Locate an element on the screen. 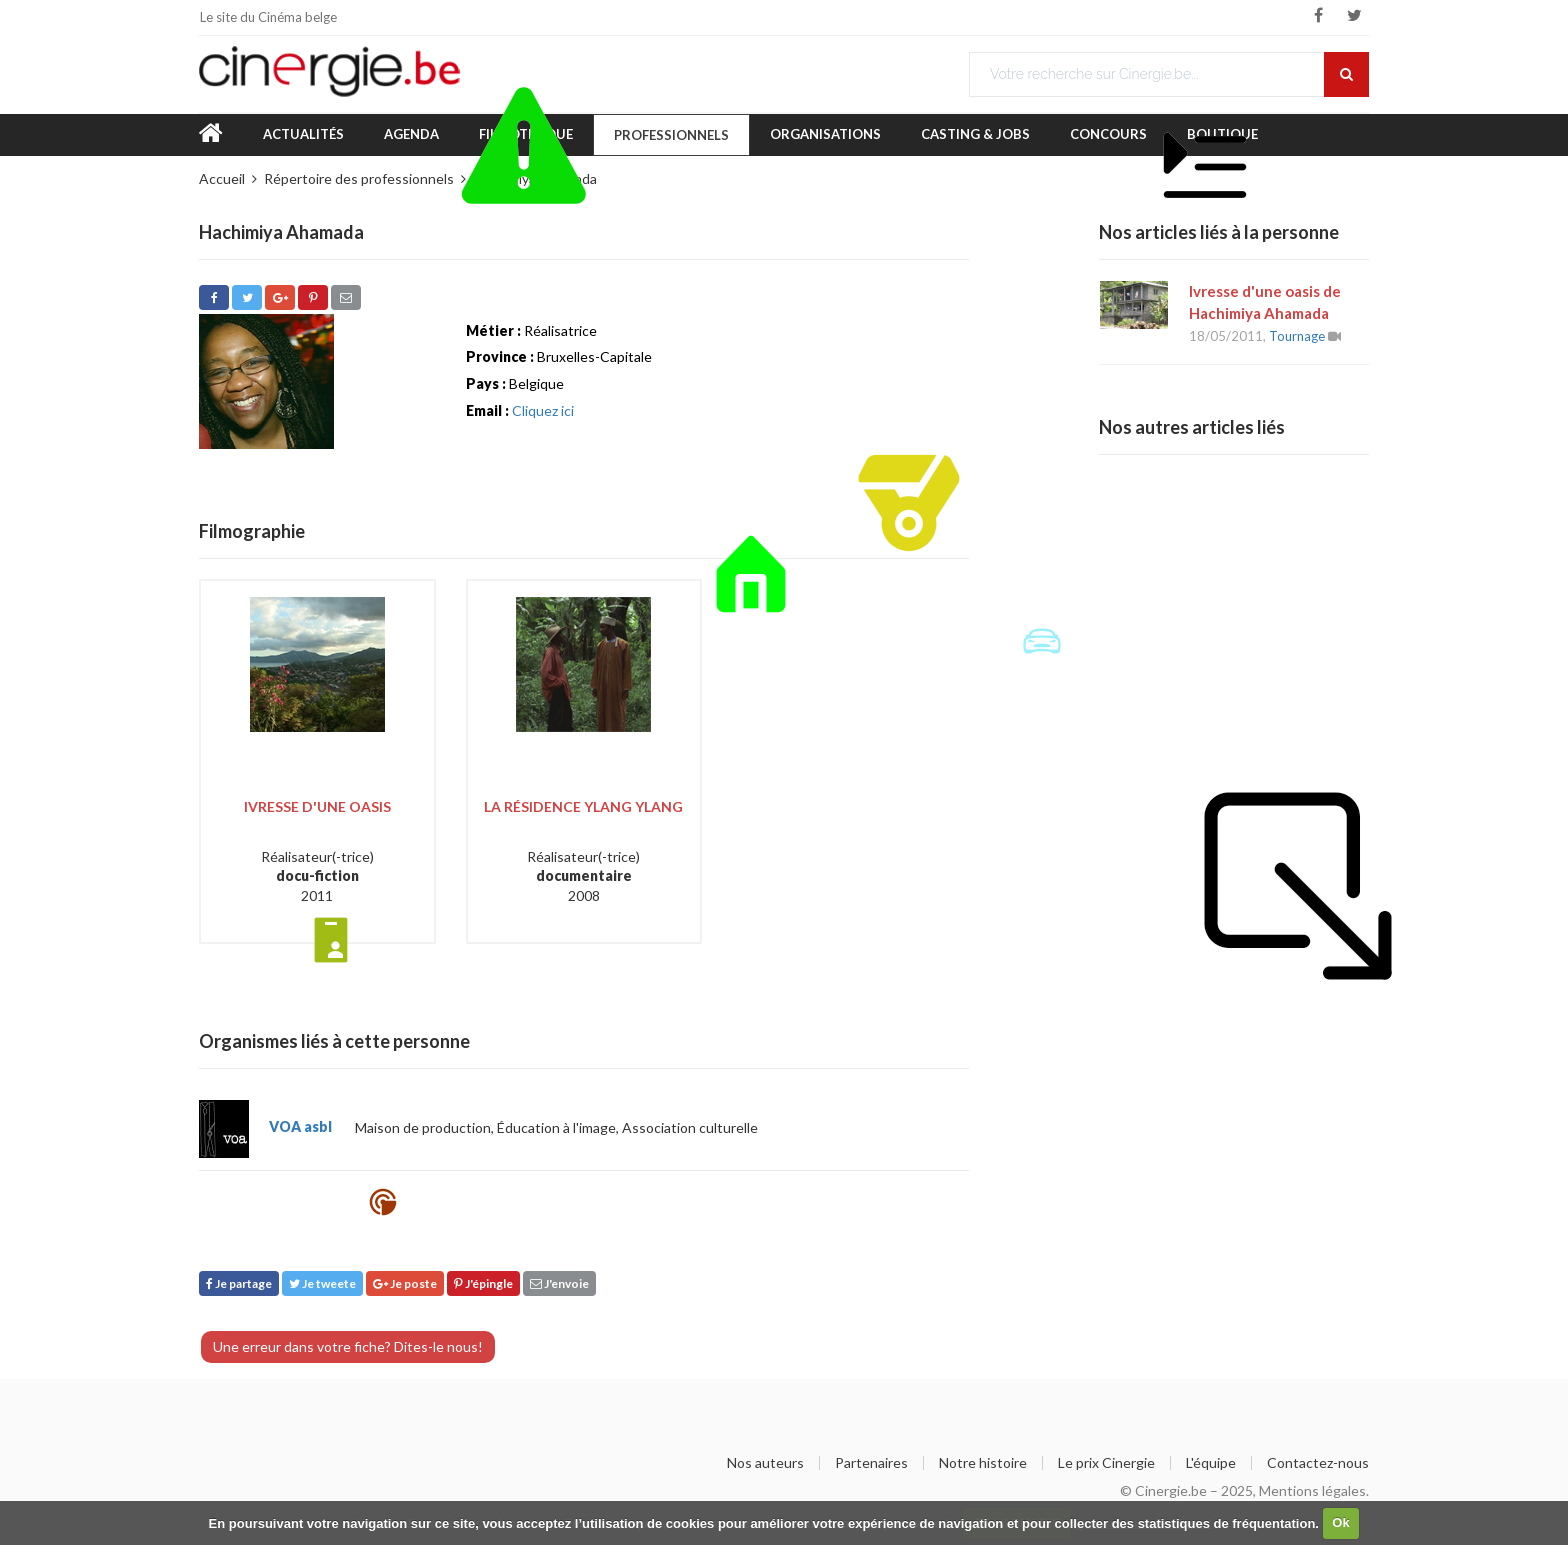 Image resolution: width=1568 pixels, height=1545 pixels. expand content to full screen is located at coordinates (1298, 886).